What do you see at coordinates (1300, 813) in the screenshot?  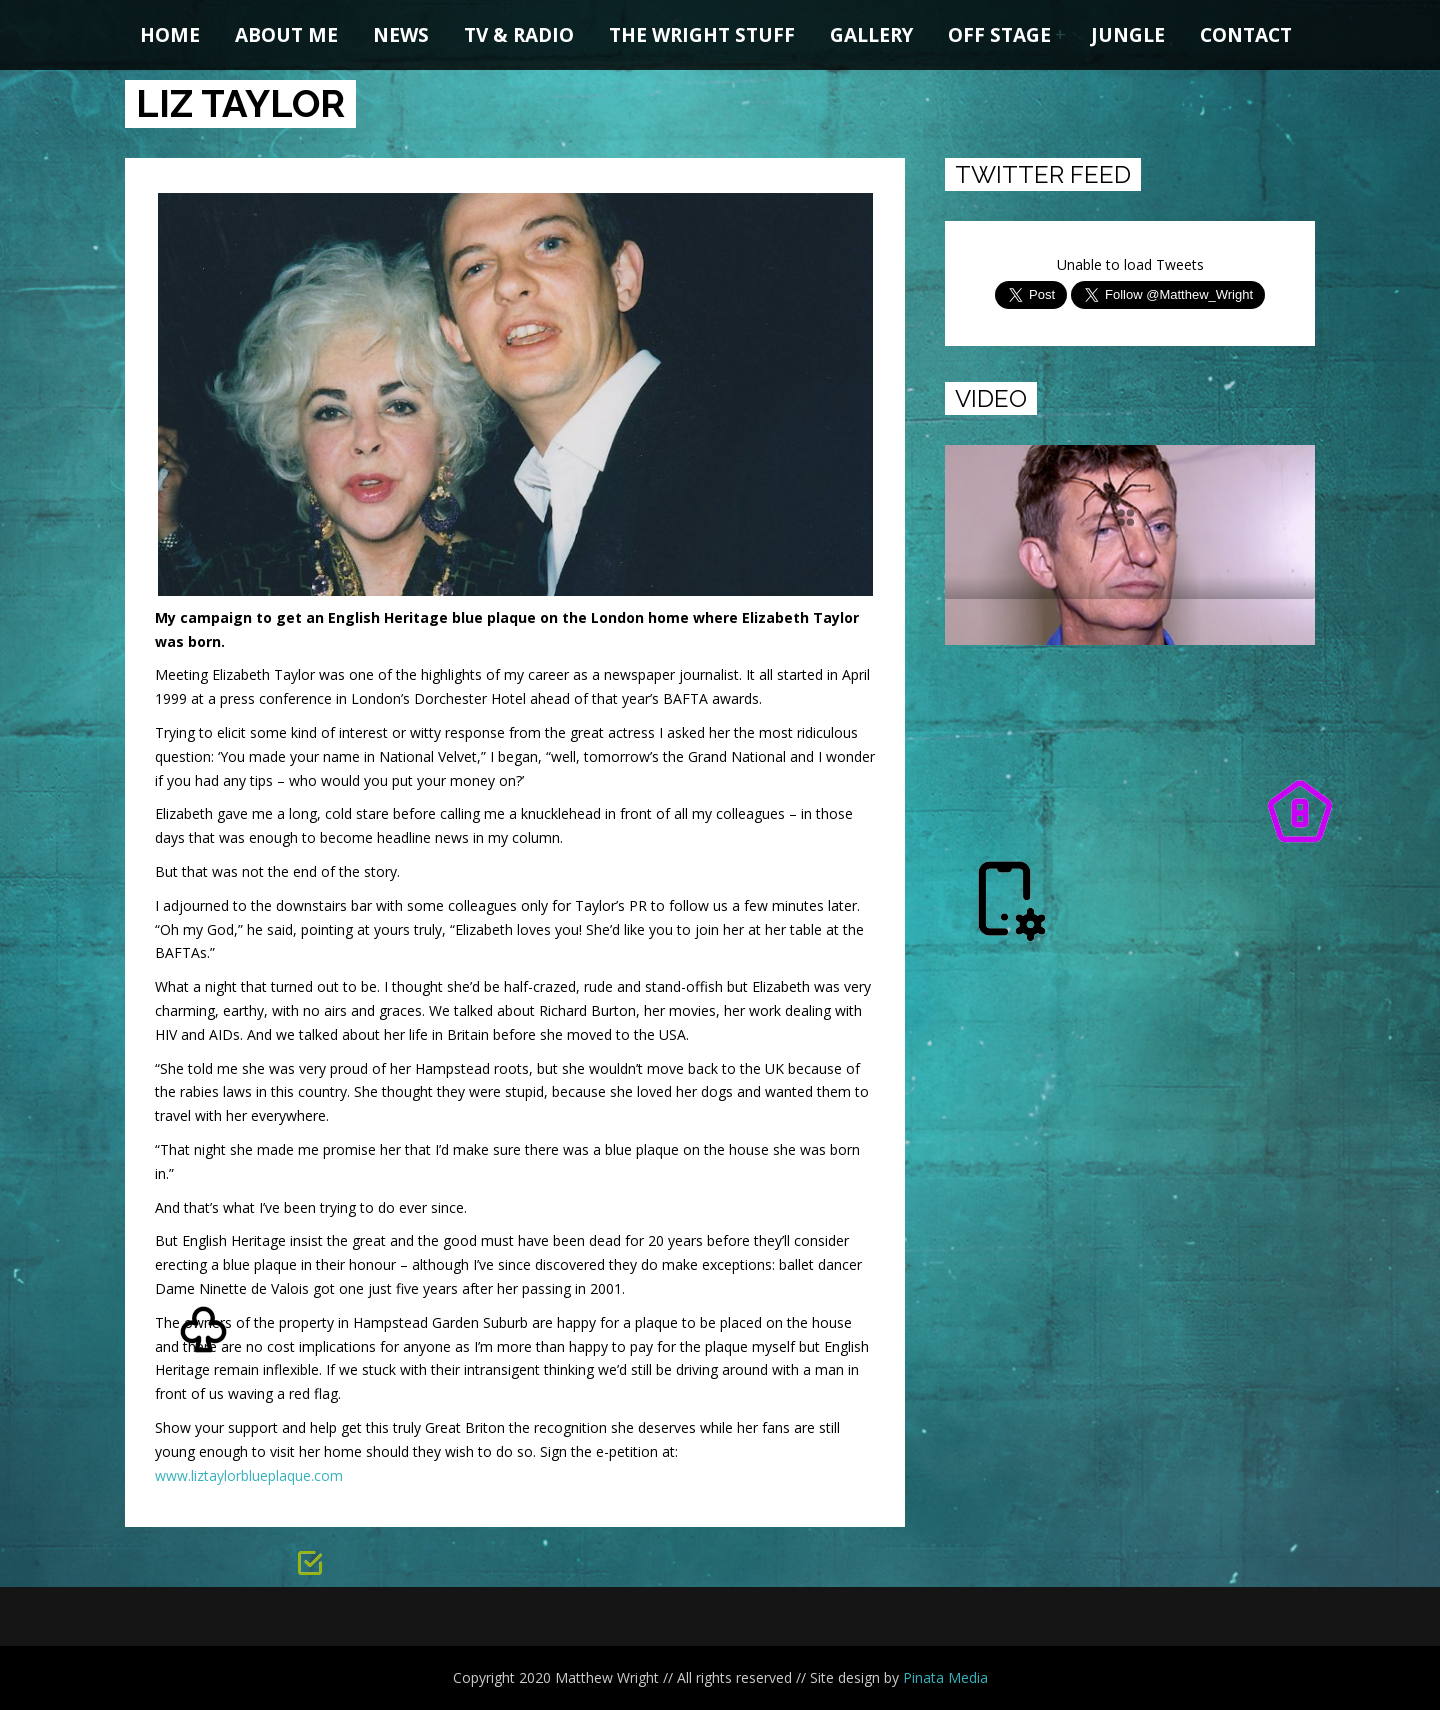 I see `indicates step 8 in a multi-step process` at bounding box center [1300, 813].